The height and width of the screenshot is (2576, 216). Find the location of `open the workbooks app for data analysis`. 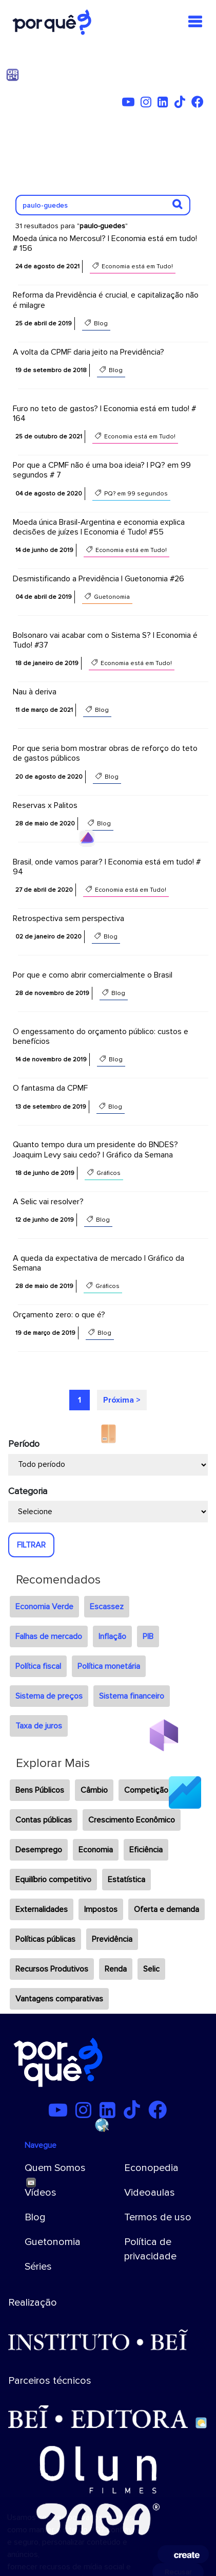

open the workbooks app for data analysis is located at coordinates (185, 1792).